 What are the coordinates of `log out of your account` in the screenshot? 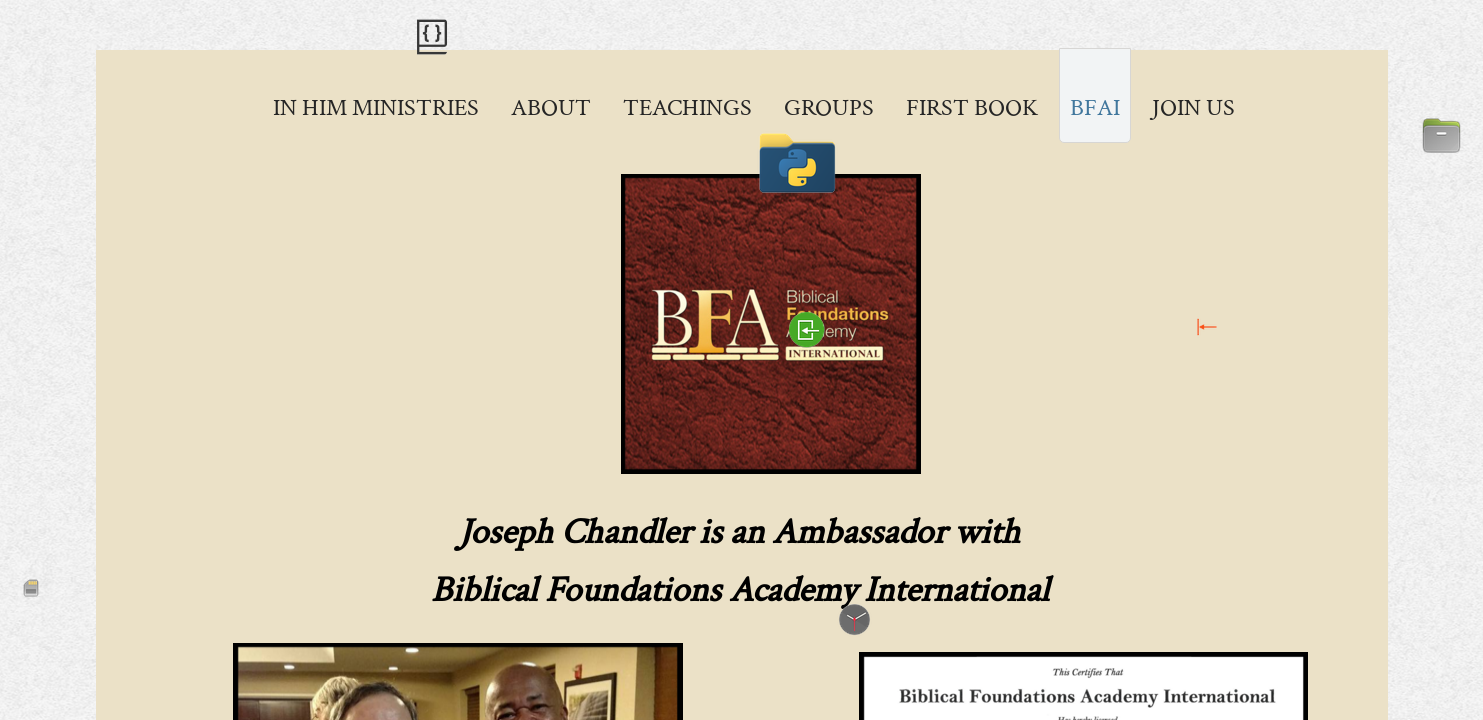 It's located at (807, 330).